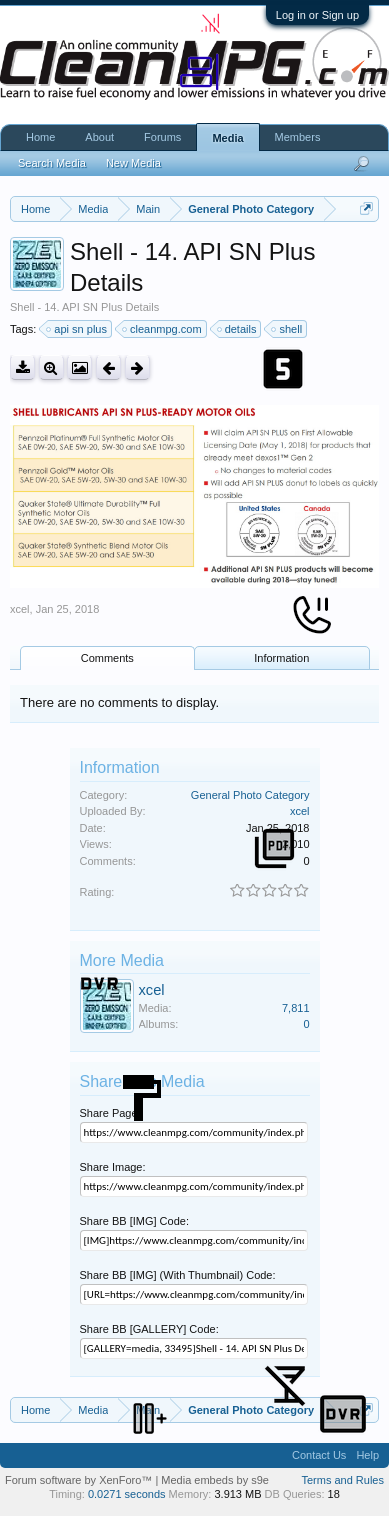 This screenshot has width=389, height=1516. I want to click on apply formatting style to selected content, so click(141, 1098).